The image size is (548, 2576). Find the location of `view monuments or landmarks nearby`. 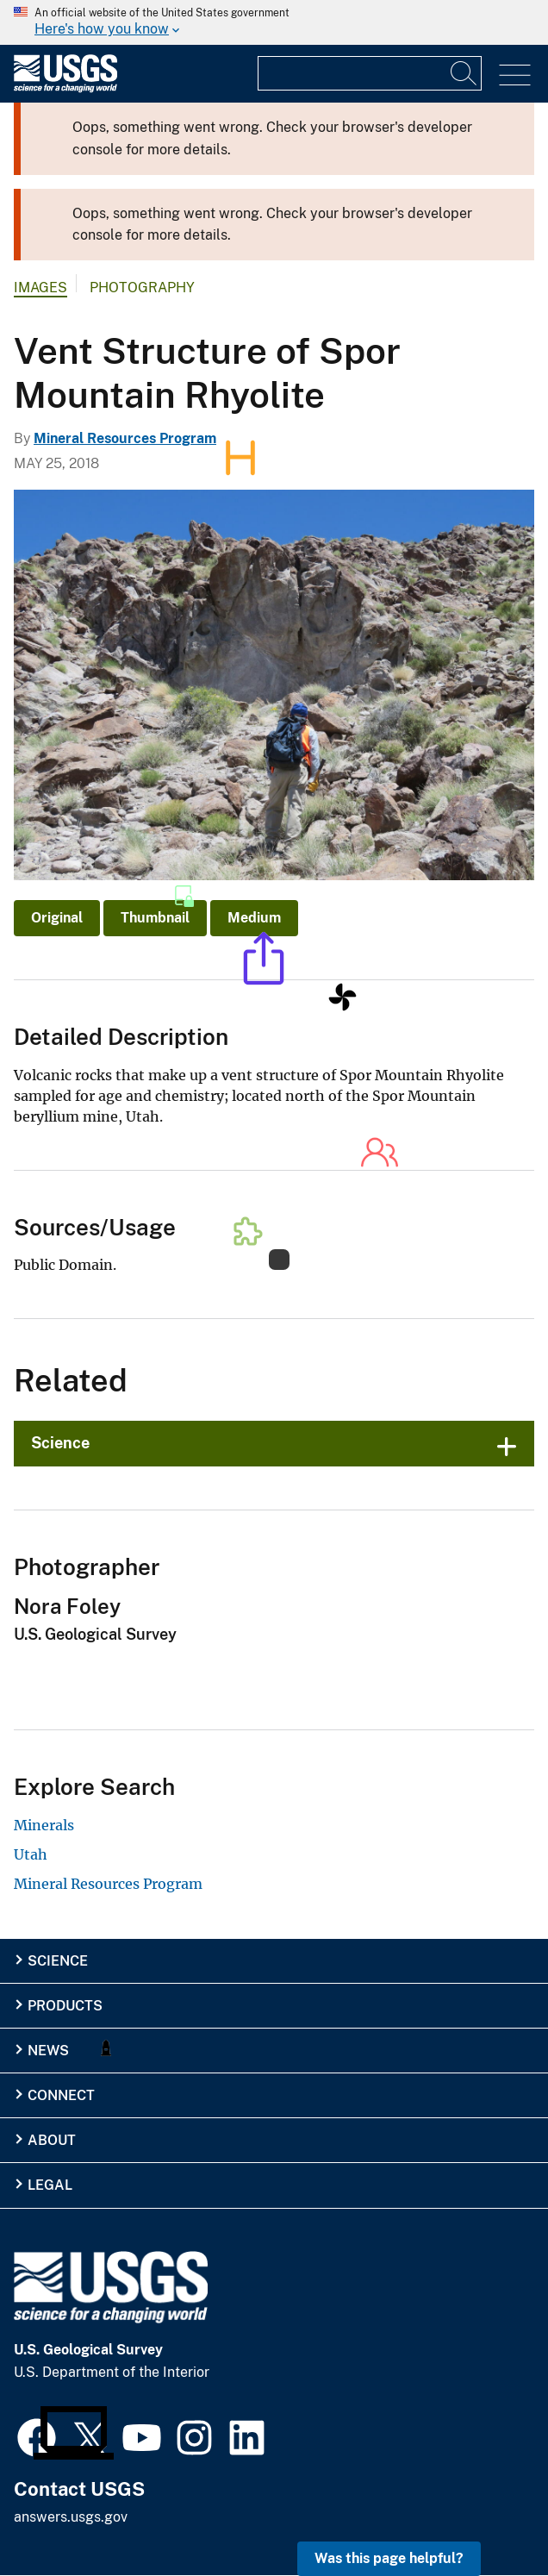

view monuments or landmarks nearby is located at coordinates (106, 2048).